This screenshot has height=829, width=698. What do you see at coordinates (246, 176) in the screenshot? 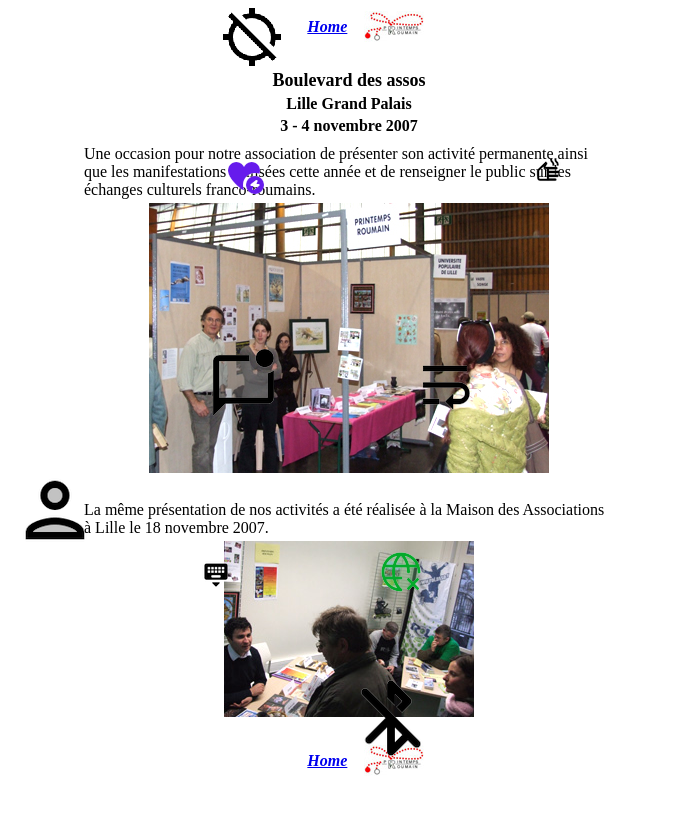
I see `quick access to favorite charging stations` at bounding box center [246, 176].